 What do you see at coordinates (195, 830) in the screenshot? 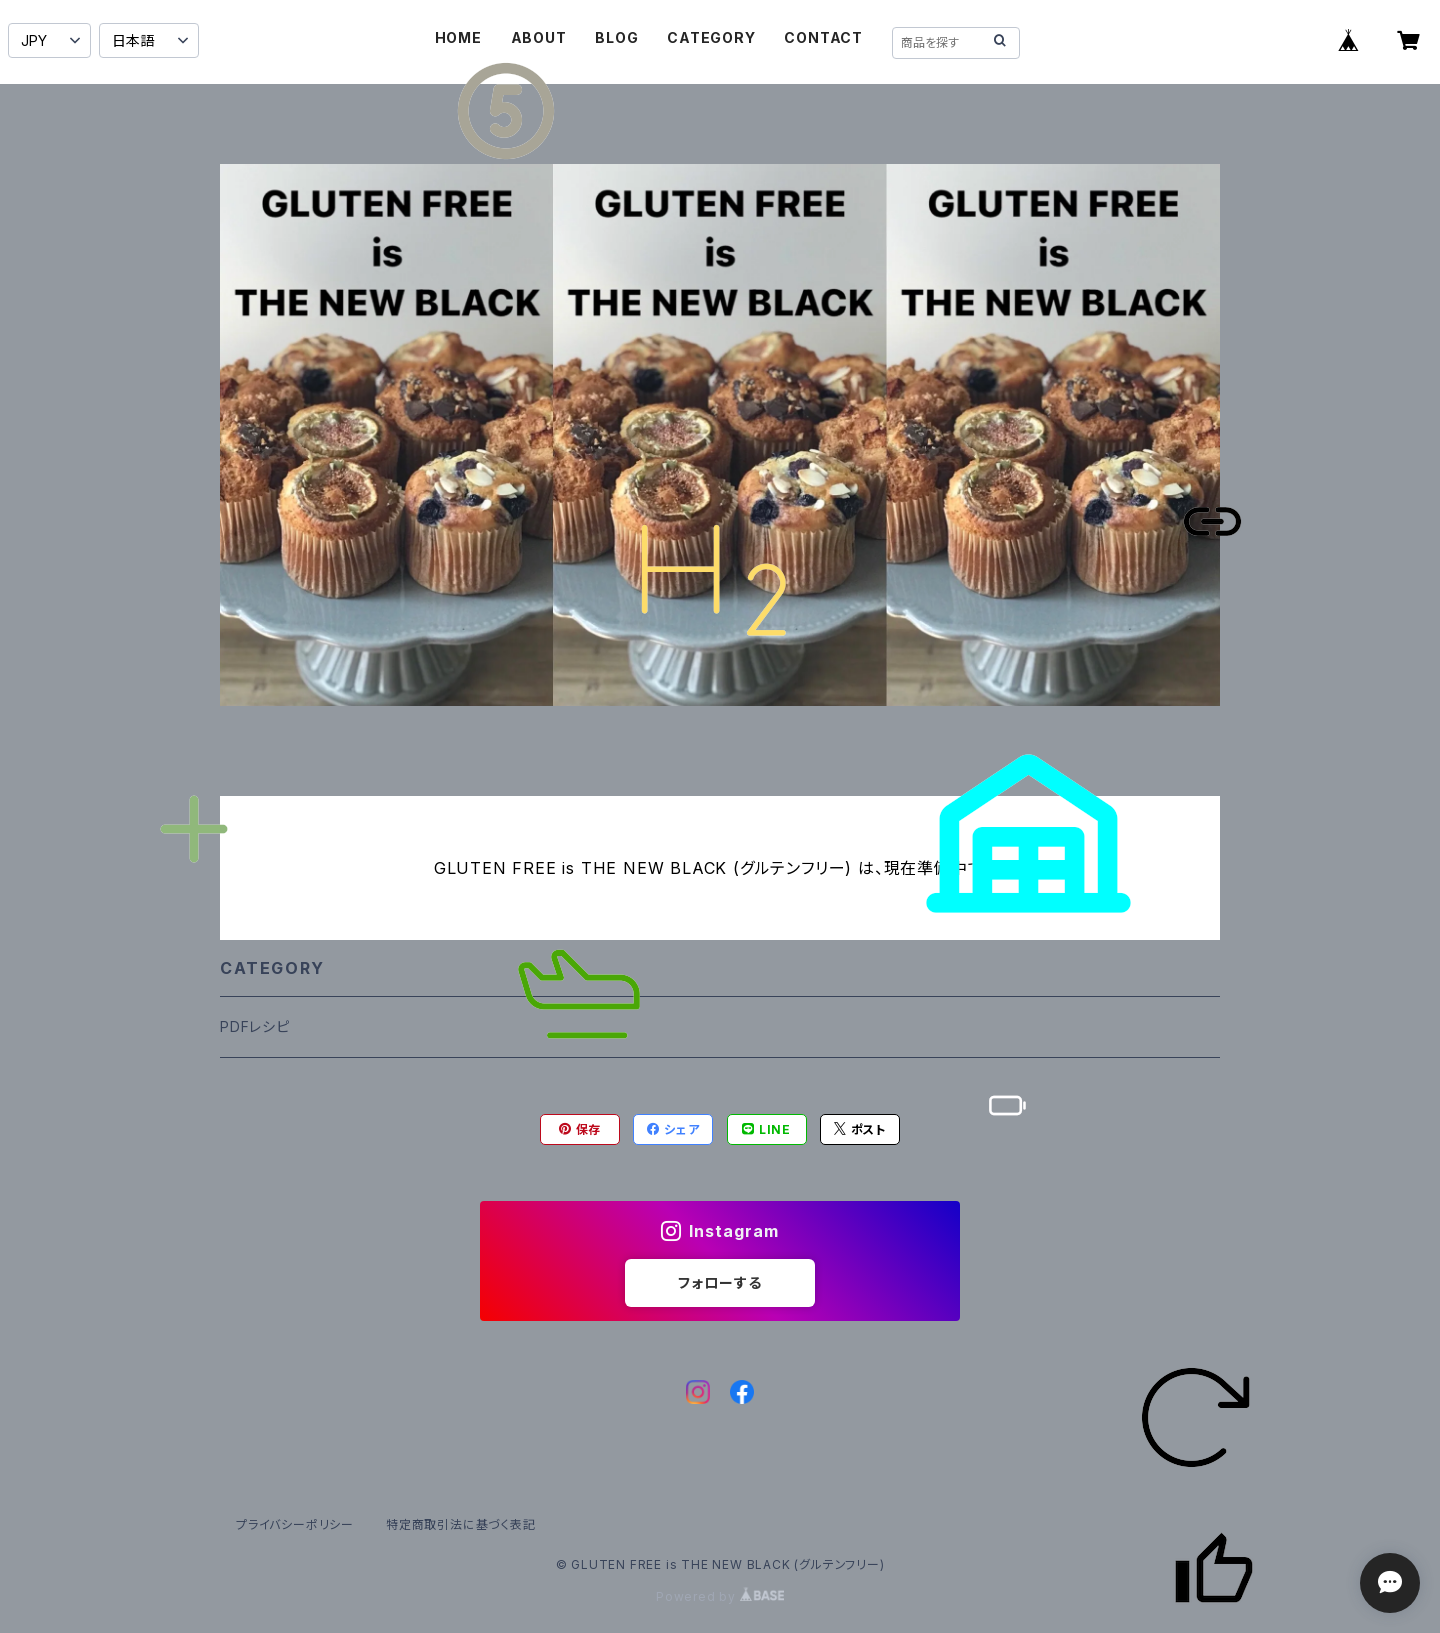
I see `add a new item` at bounding box center [195, 830].